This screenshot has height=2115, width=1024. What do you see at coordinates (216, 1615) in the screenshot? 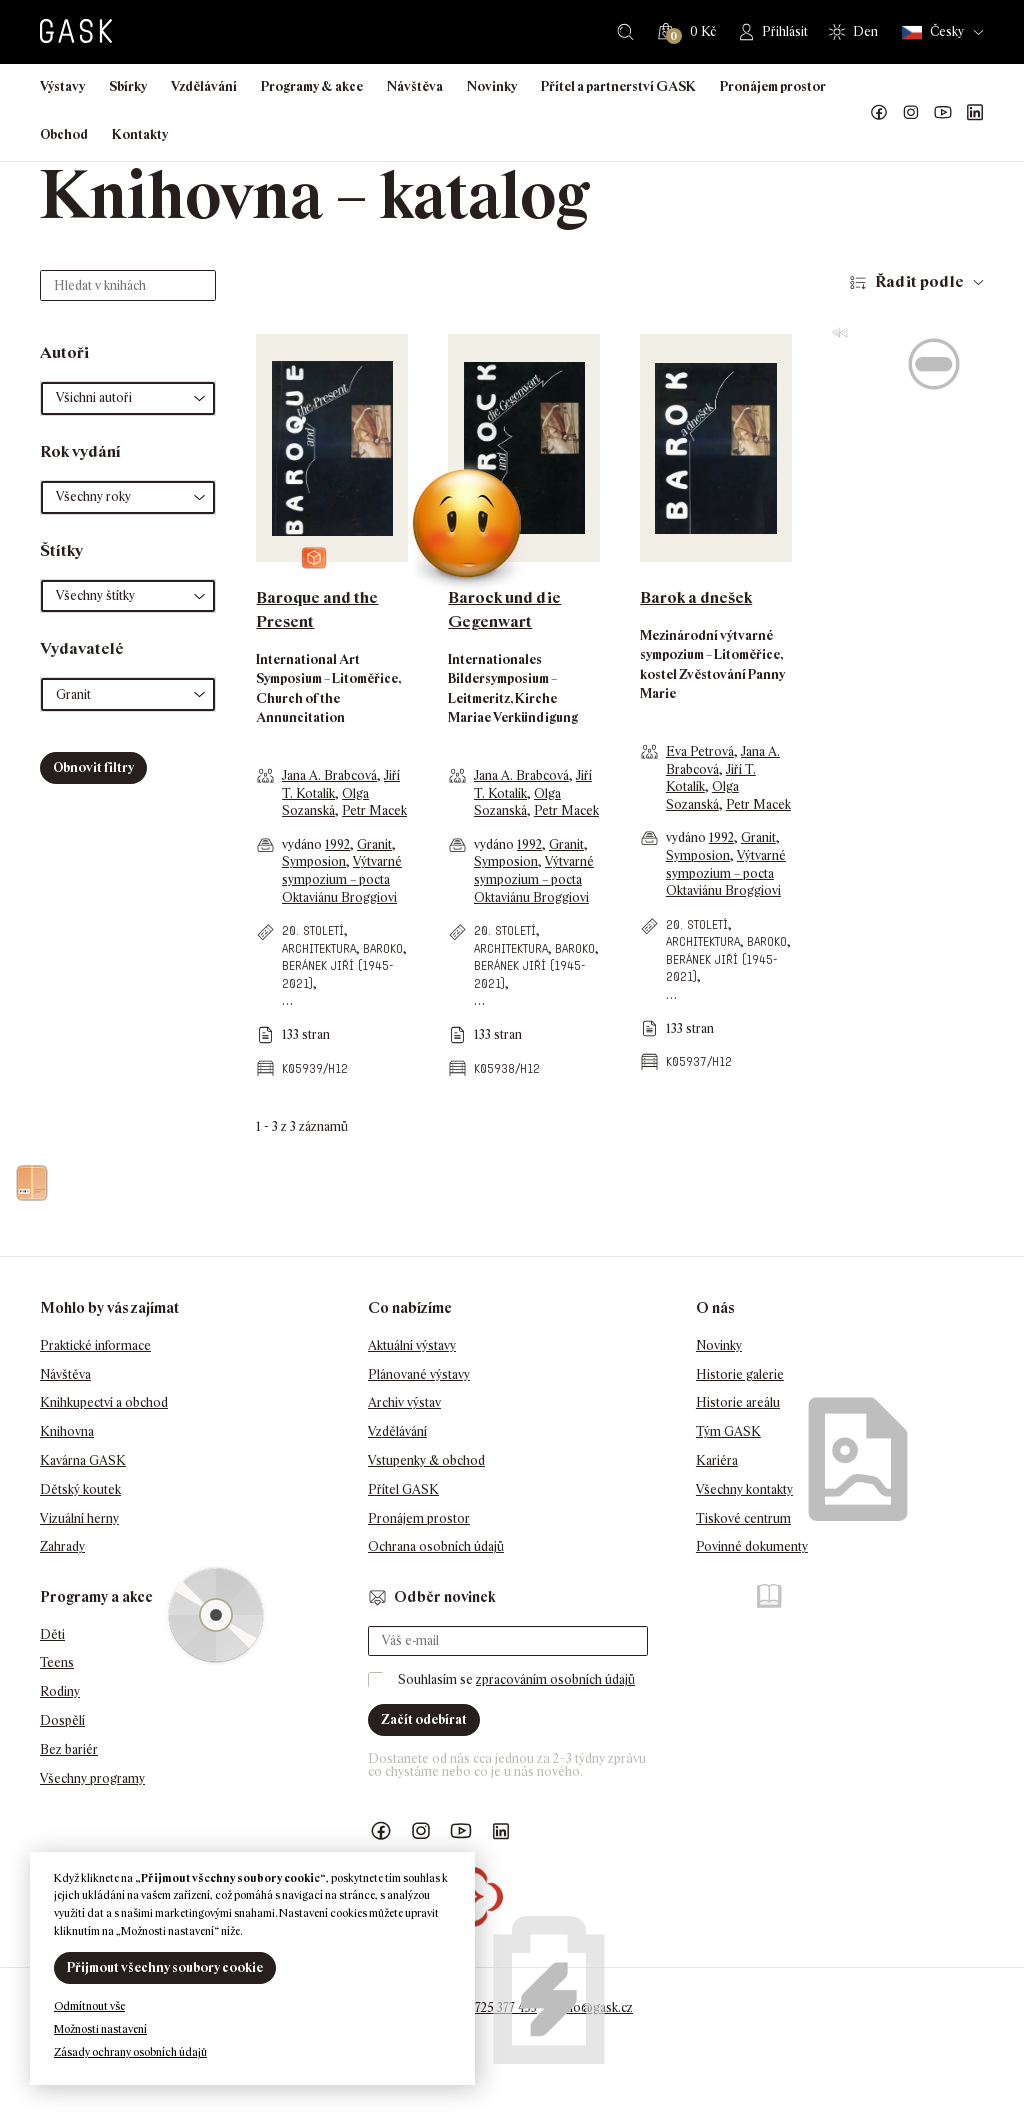
I see `access cd/dvd drive or optical media` at bounding box center [216, 1615].